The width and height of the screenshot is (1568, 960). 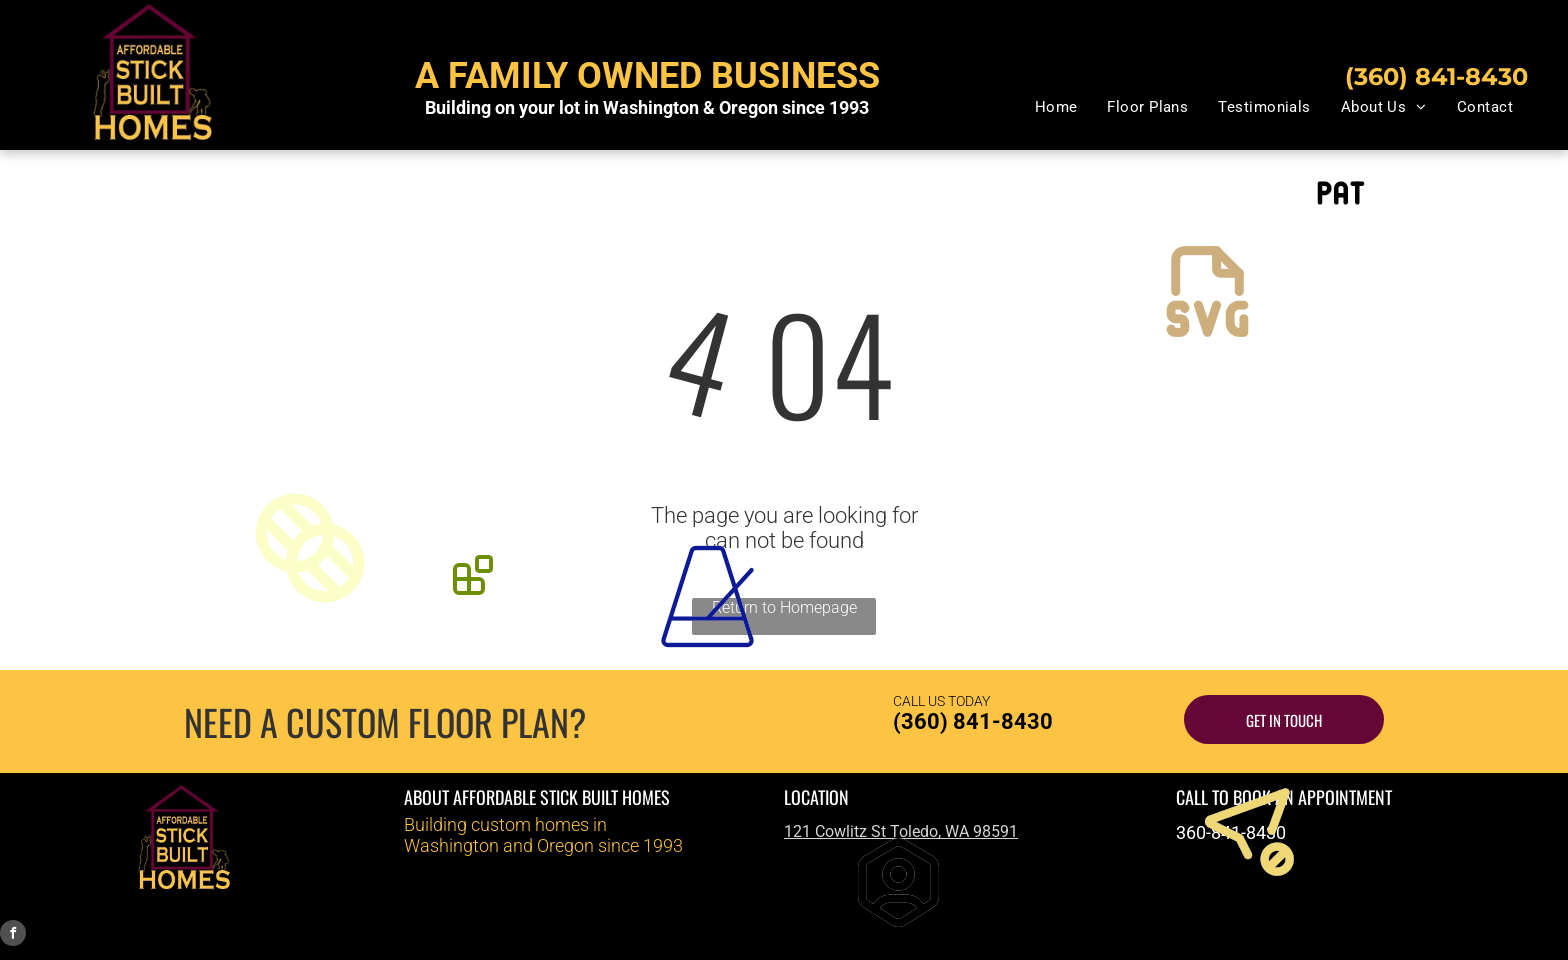 What do you see at coordinates (310, 548) in the screenshot?
I see `exclude overlapping items from selection` at bounding box center [310, 548].